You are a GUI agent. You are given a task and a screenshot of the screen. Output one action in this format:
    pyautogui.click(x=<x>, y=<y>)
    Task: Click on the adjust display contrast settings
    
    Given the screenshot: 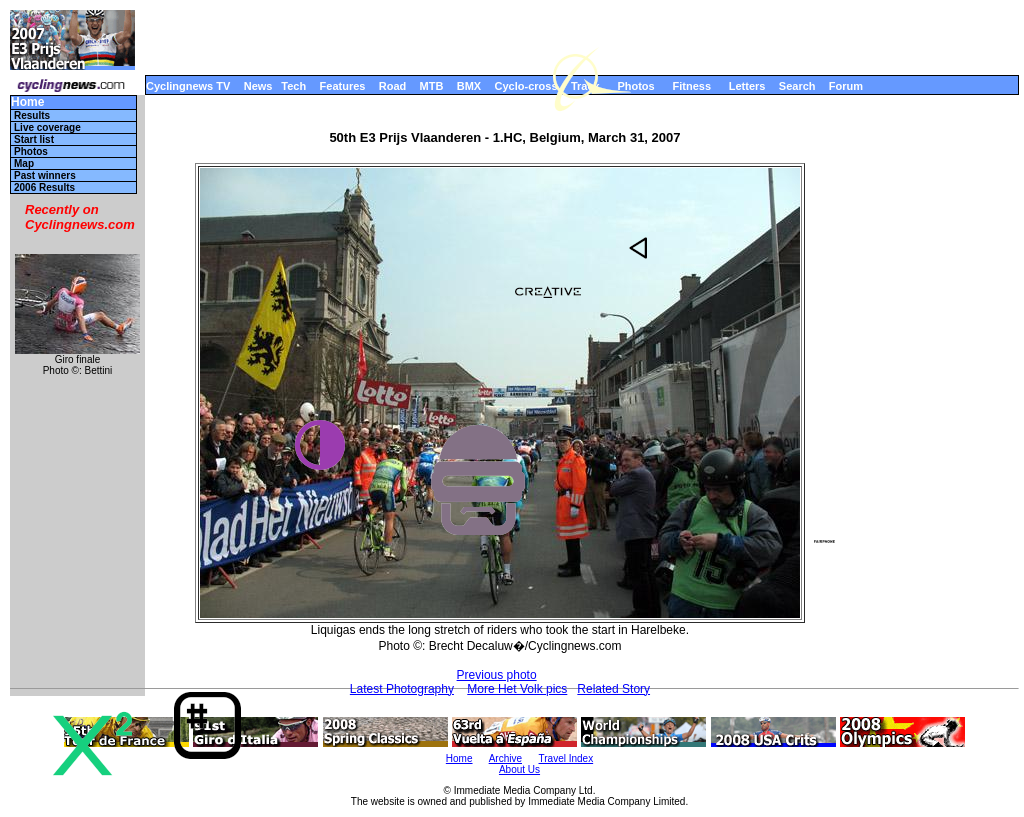 What is the action you would take?
    pyautogui.click(x=320, y=445)
    